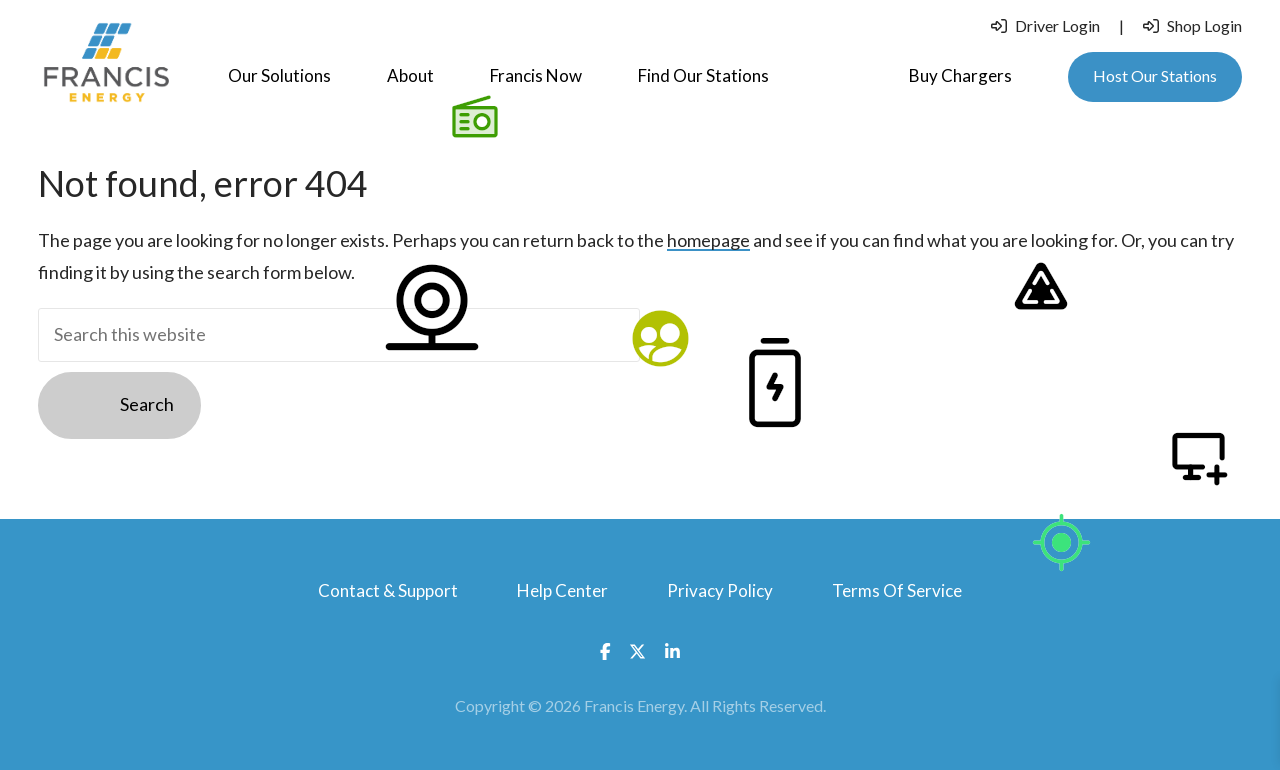  Describe the element at coordinates (1041, 287) in the screenshot. I see `indicates a recycling or reuse process` at that location.